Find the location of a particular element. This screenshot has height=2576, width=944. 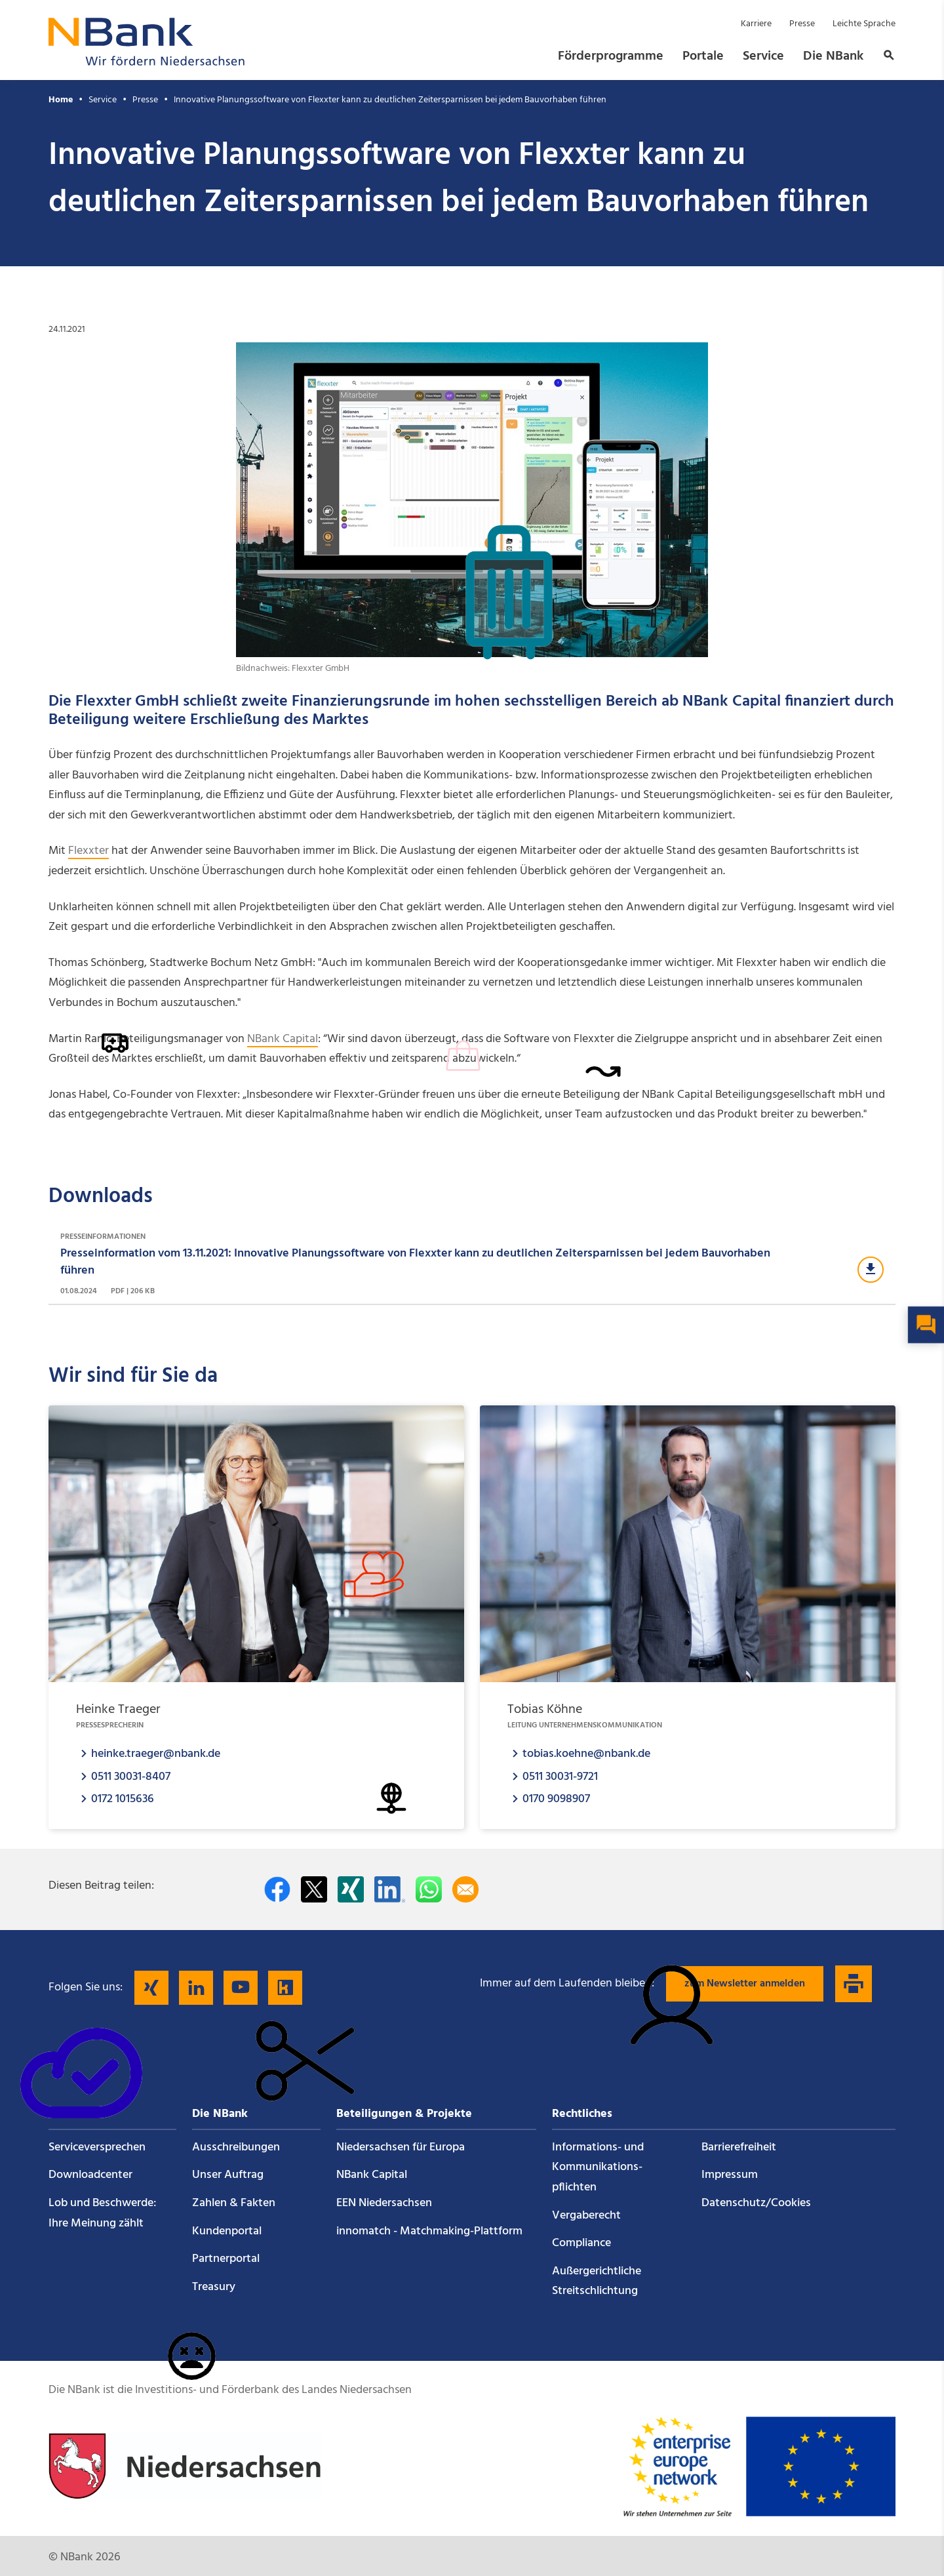

file successfully uploaded to cloud storage is located at coordinates (81, 2073).